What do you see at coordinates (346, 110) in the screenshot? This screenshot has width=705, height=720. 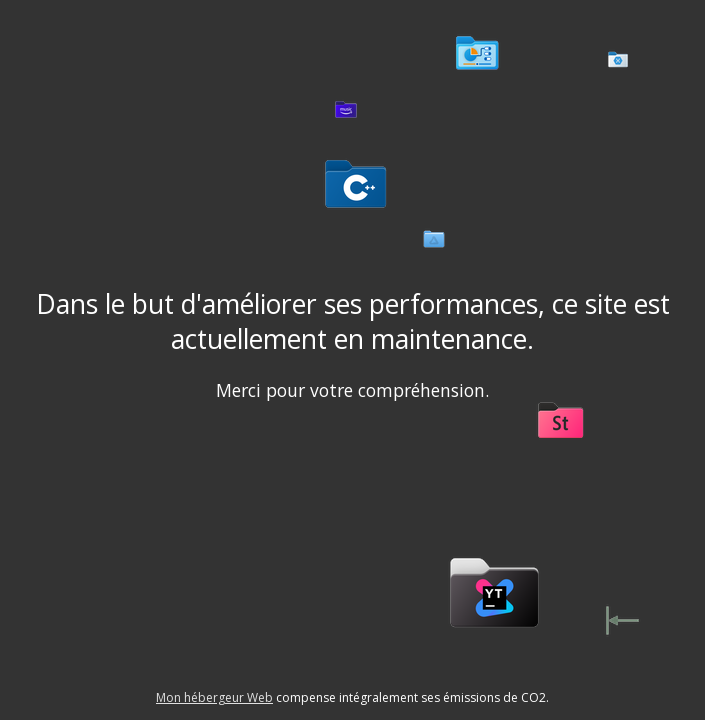 I see `open folder containing amazon music files` at bounding box center [346, 110].